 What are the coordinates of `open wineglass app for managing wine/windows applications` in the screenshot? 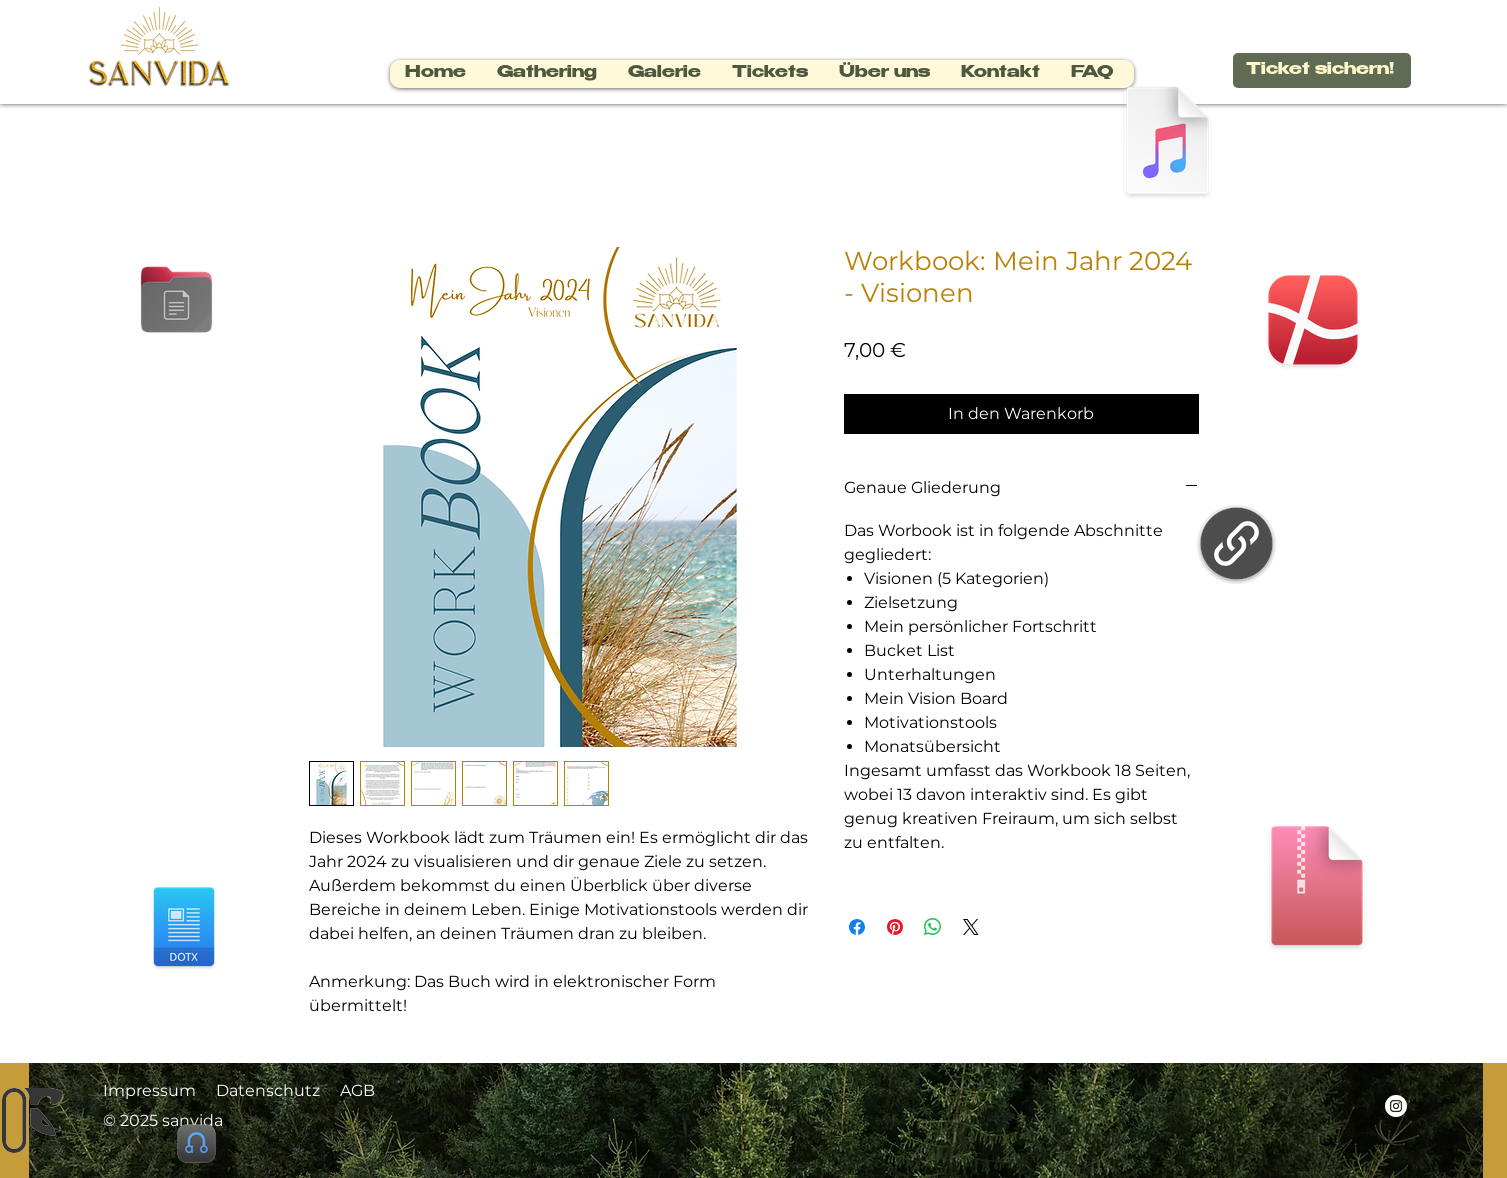 It's located at (1313, 320).